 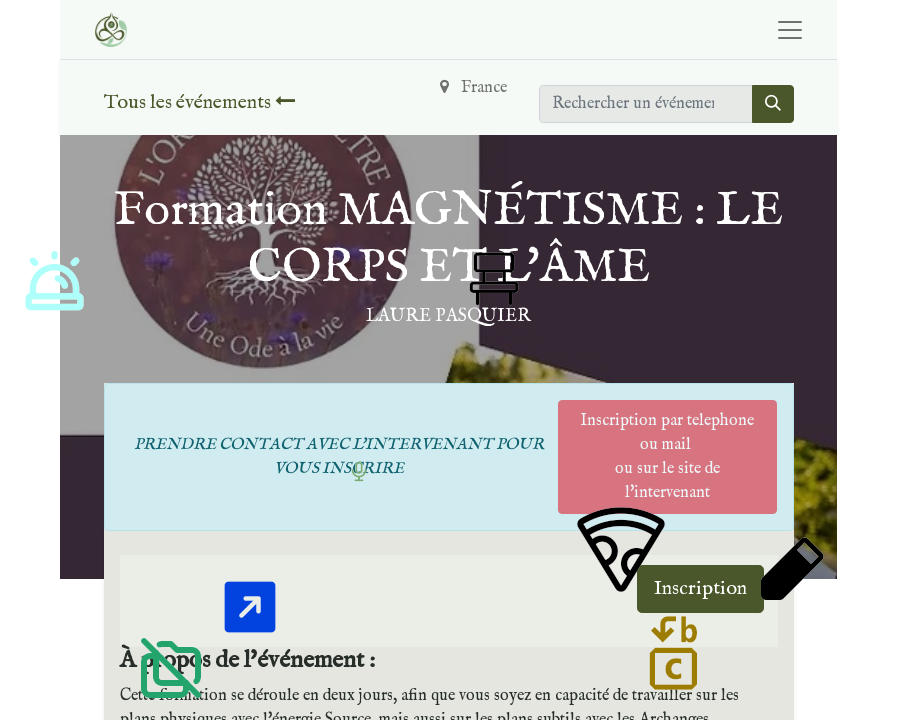 I want to click on replace selected text or content, so click(x=676, y=653).